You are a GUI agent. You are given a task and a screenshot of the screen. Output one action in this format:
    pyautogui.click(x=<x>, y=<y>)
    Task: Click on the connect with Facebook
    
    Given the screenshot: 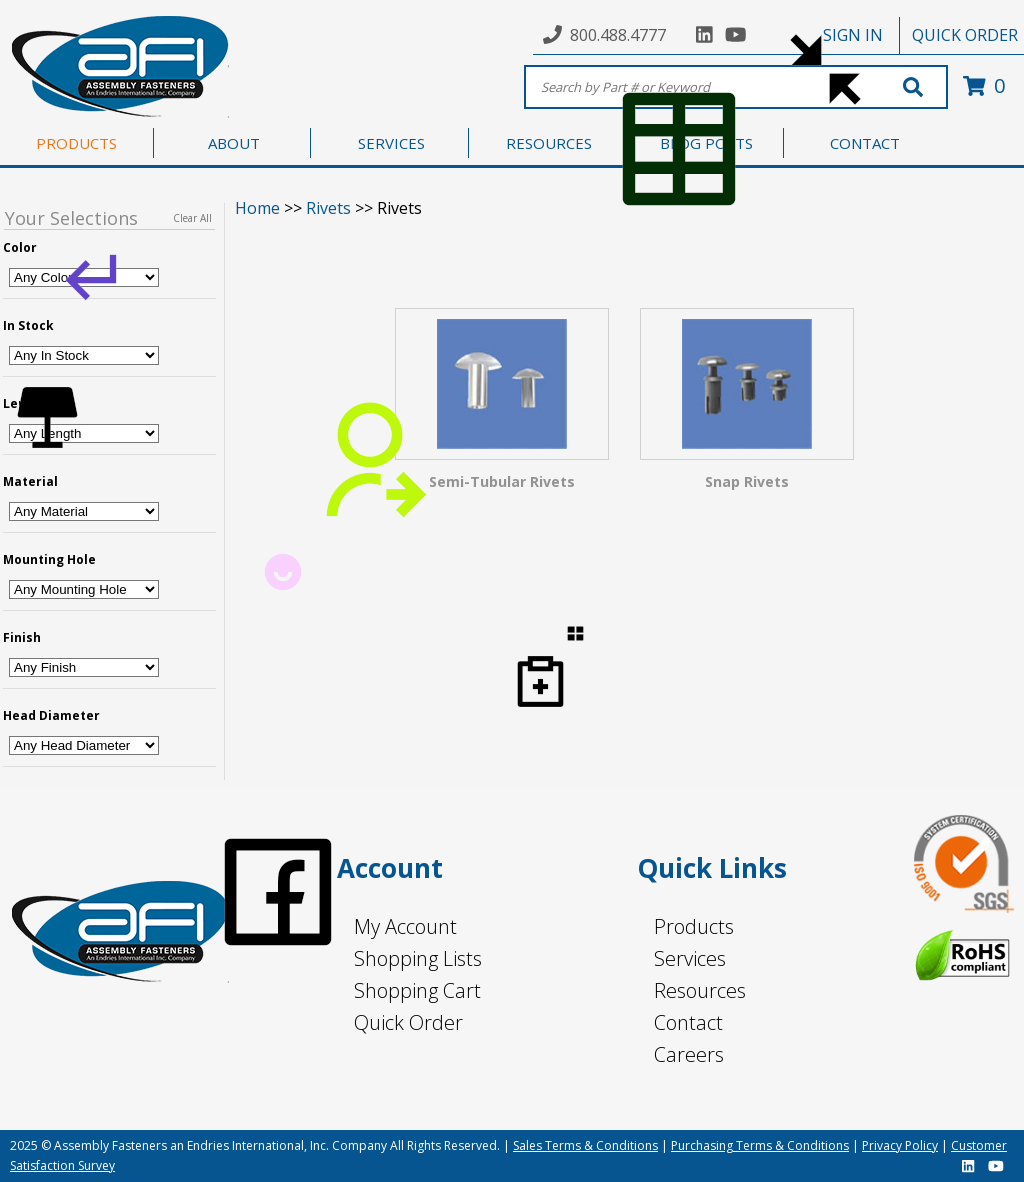 What is the action you would take?
    pyautogui.click(x=278, y=892)
    